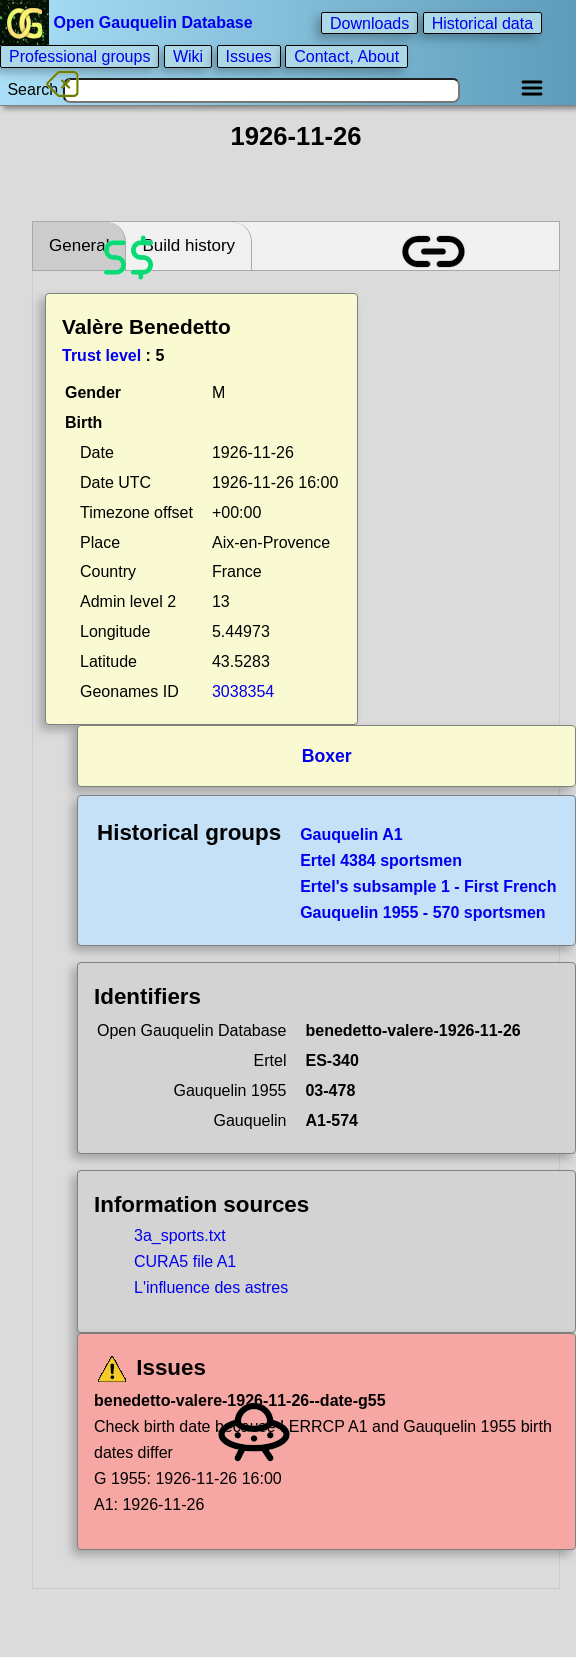 The image size is (576, 1657). What do you see at coordinates (254, 1432) in the screenshot?
I see `access sci-fi or space-themed content` at bounding box center [254, 1432].